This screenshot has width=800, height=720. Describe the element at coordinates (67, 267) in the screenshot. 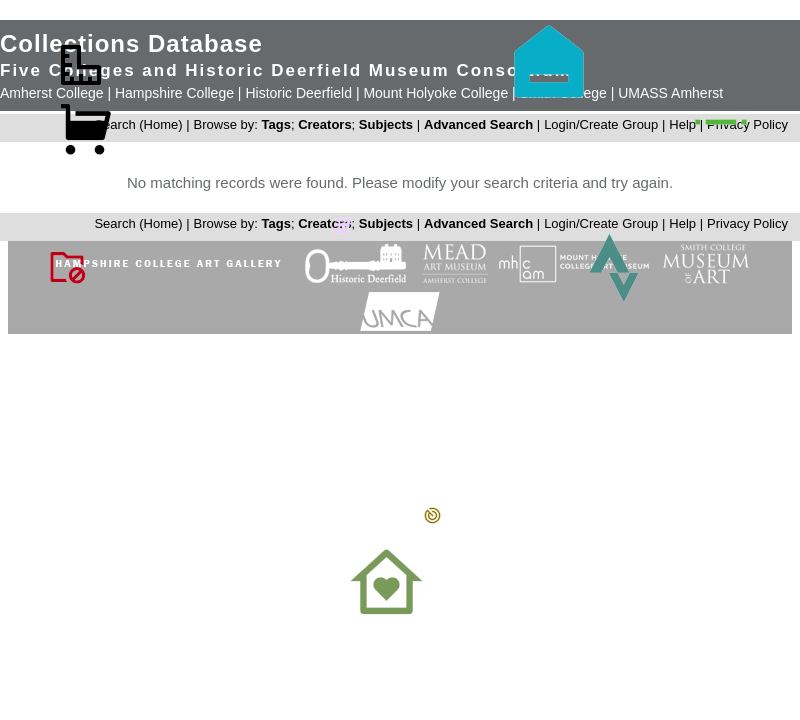

I see `access denied to this folder` at that location.